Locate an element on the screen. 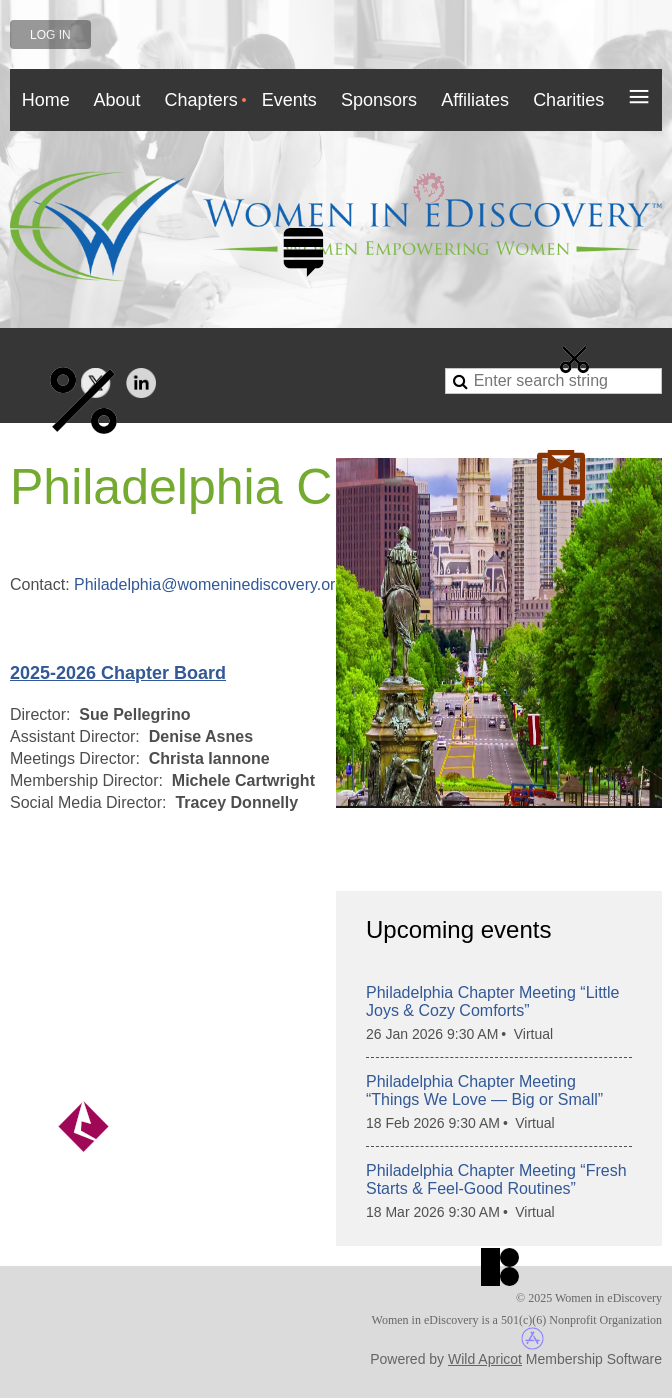 The width and height of the screenshot is (672, 1398). visit stack exchange community is located at coordinates (303, 252).